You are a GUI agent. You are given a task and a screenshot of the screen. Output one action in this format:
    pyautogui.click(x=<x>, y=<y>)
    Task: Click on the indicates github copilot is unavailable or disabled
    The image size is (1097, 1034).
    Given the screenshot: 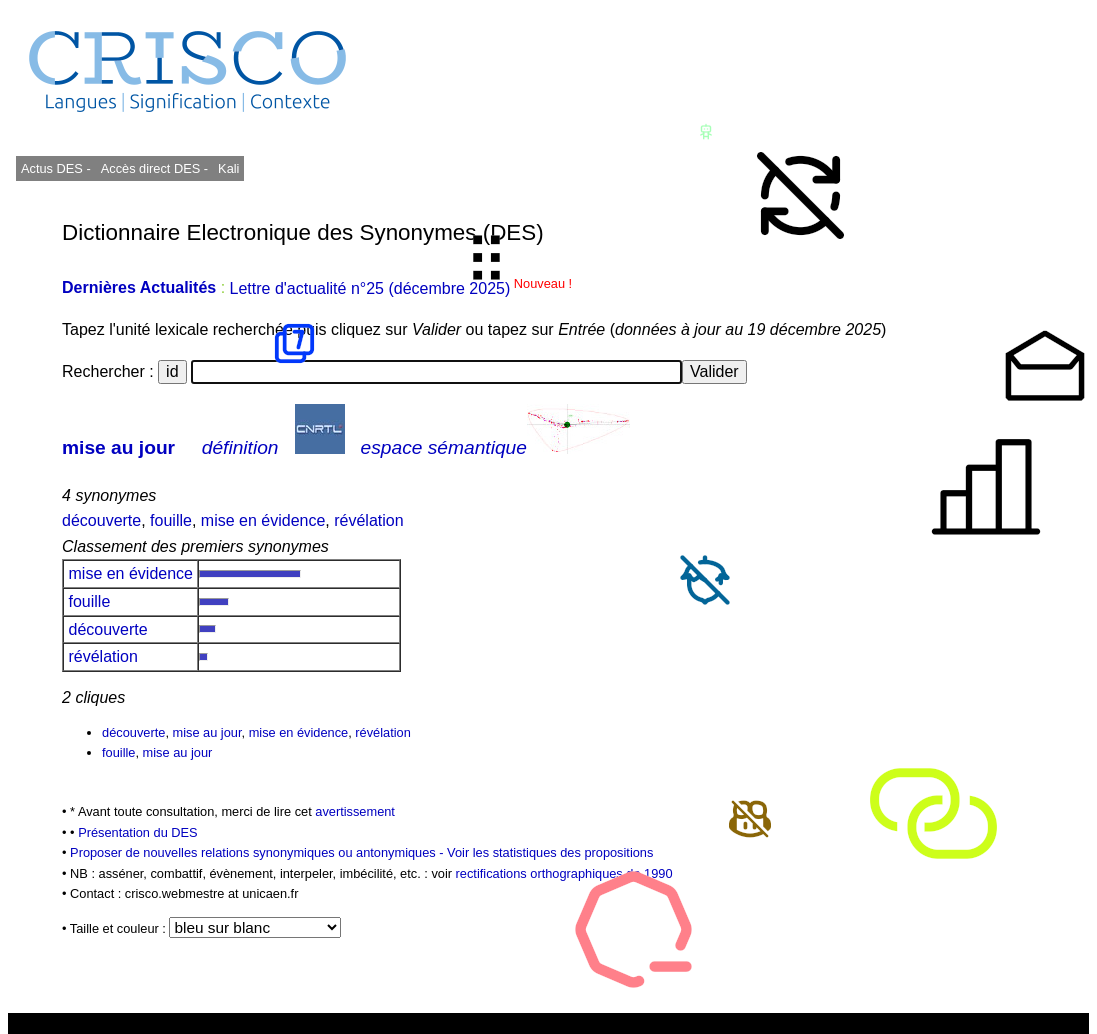 What is the action you would take?
    pyautogui.click(x=750, y=819)
    